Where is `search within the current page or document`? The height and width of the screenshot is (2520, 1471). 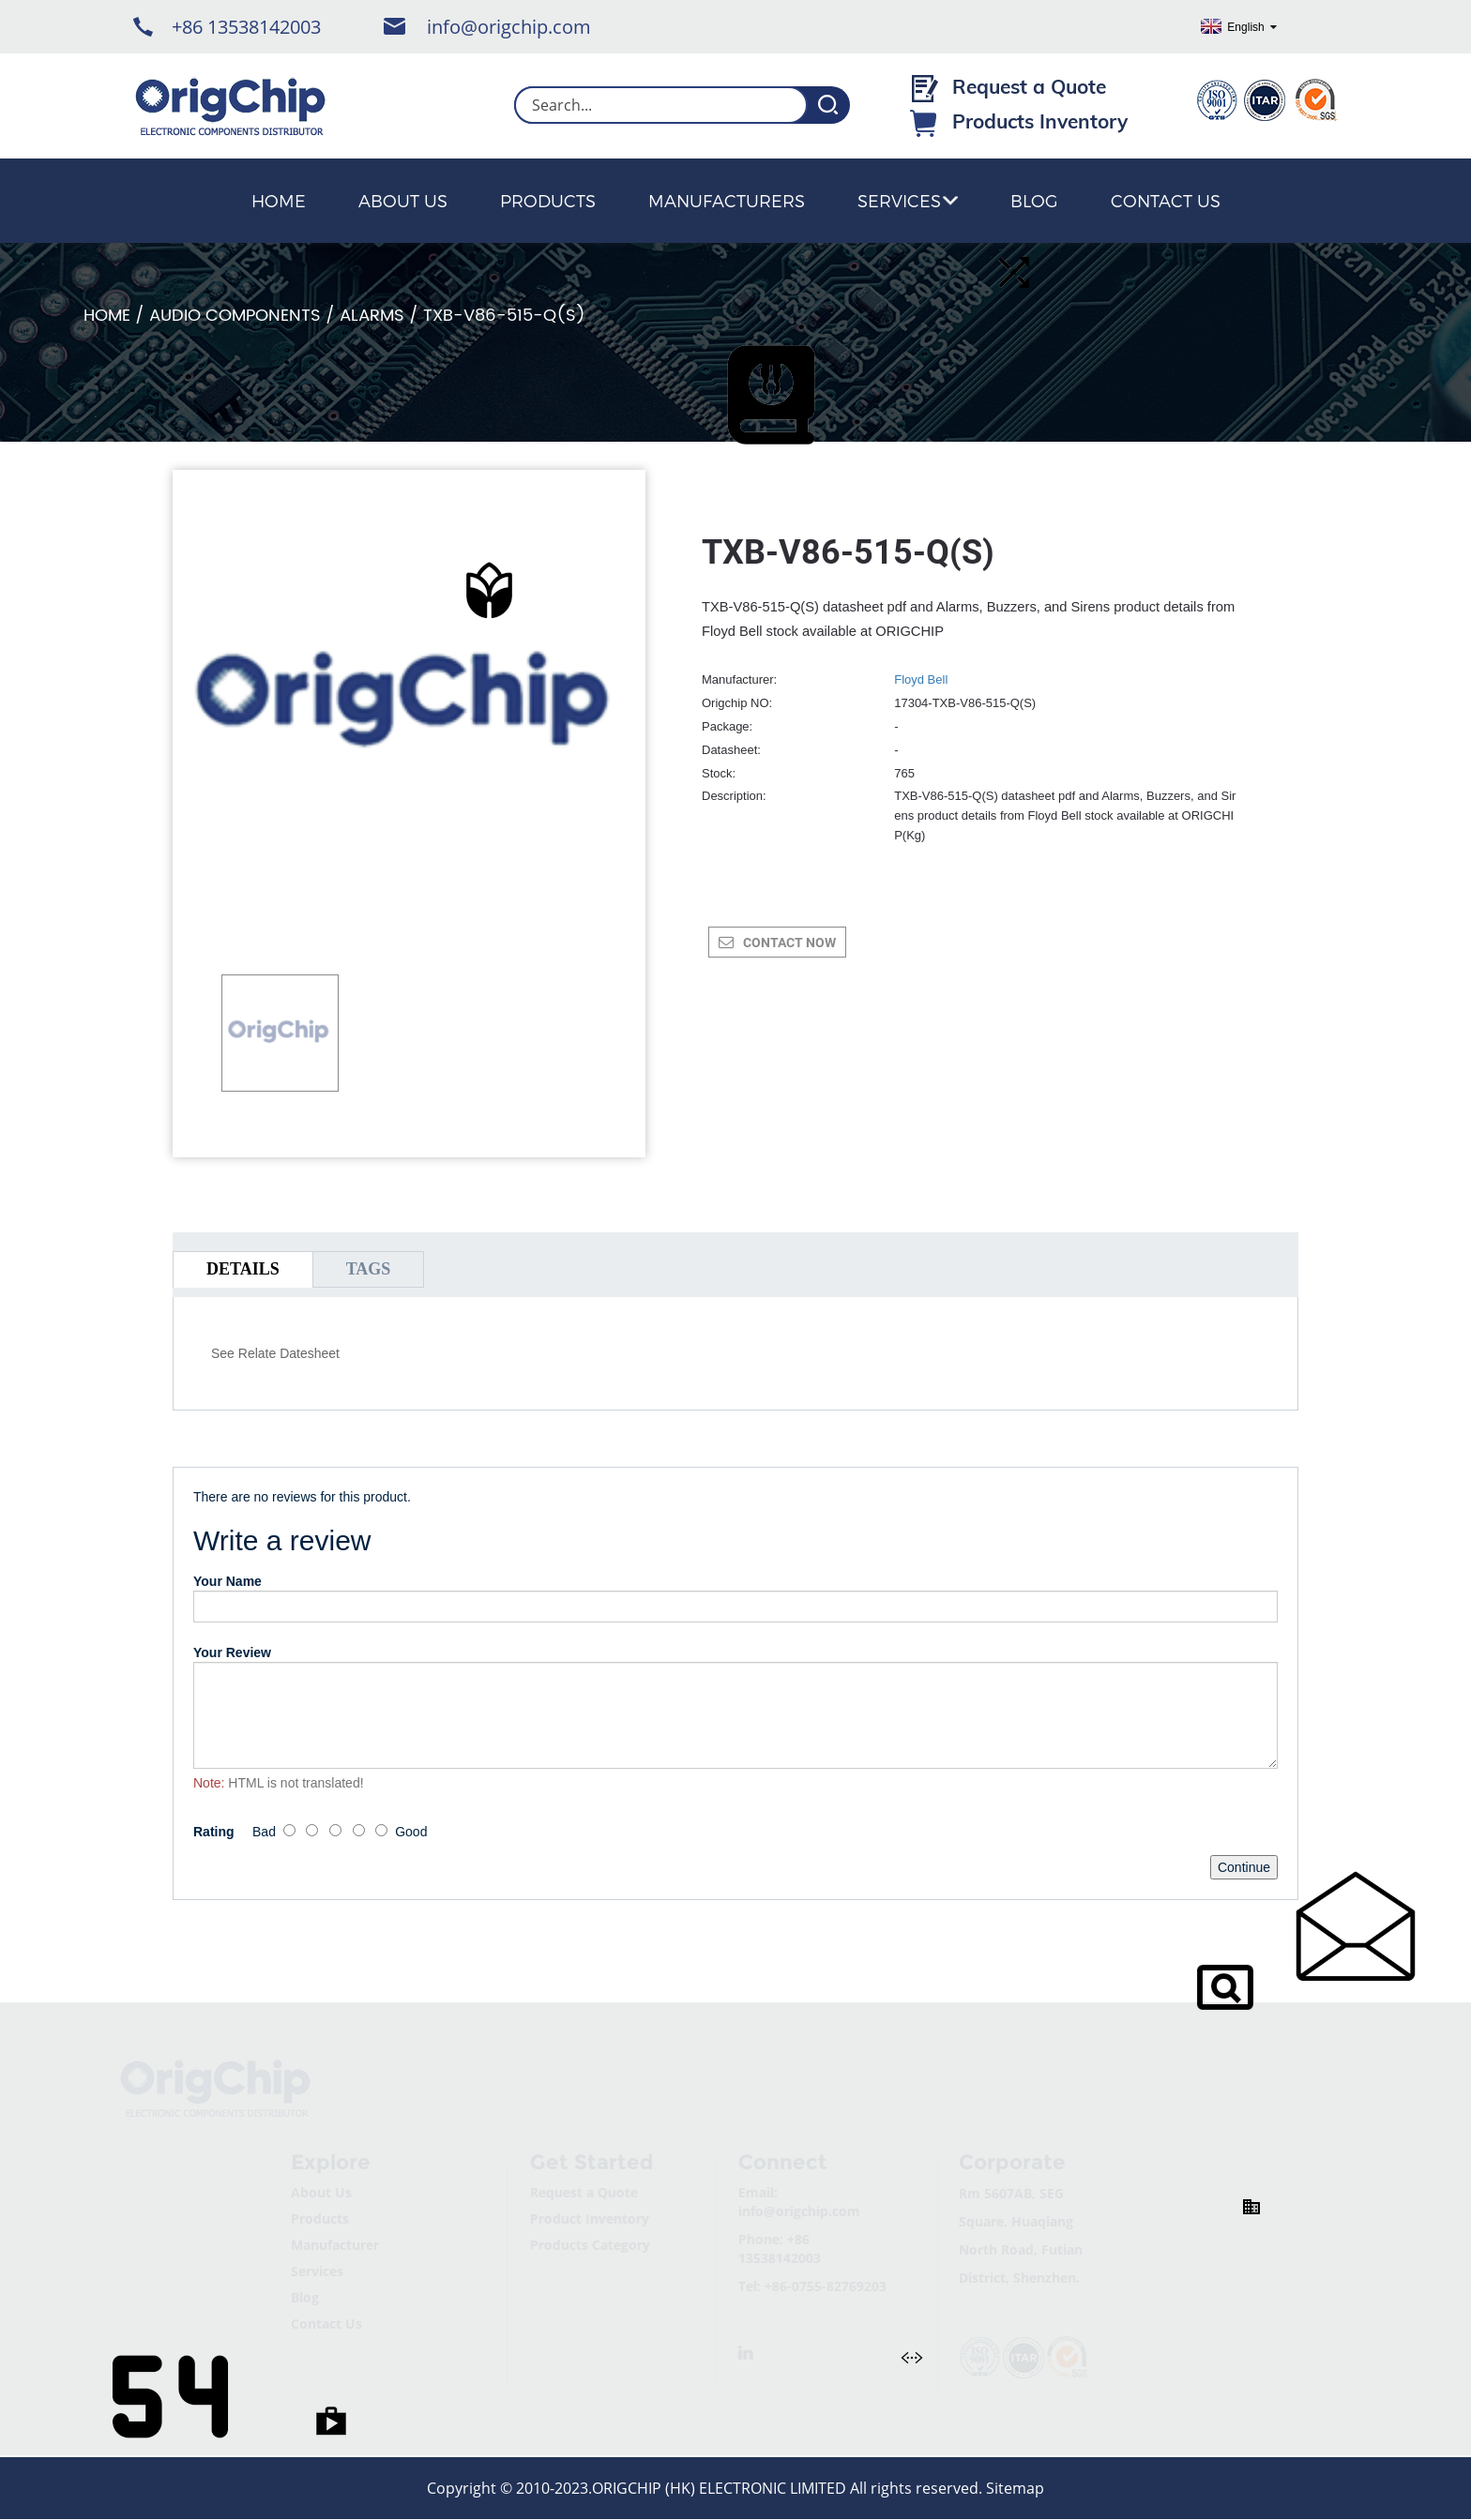 search within the current page or document is located at coordinates (1225, 1987).